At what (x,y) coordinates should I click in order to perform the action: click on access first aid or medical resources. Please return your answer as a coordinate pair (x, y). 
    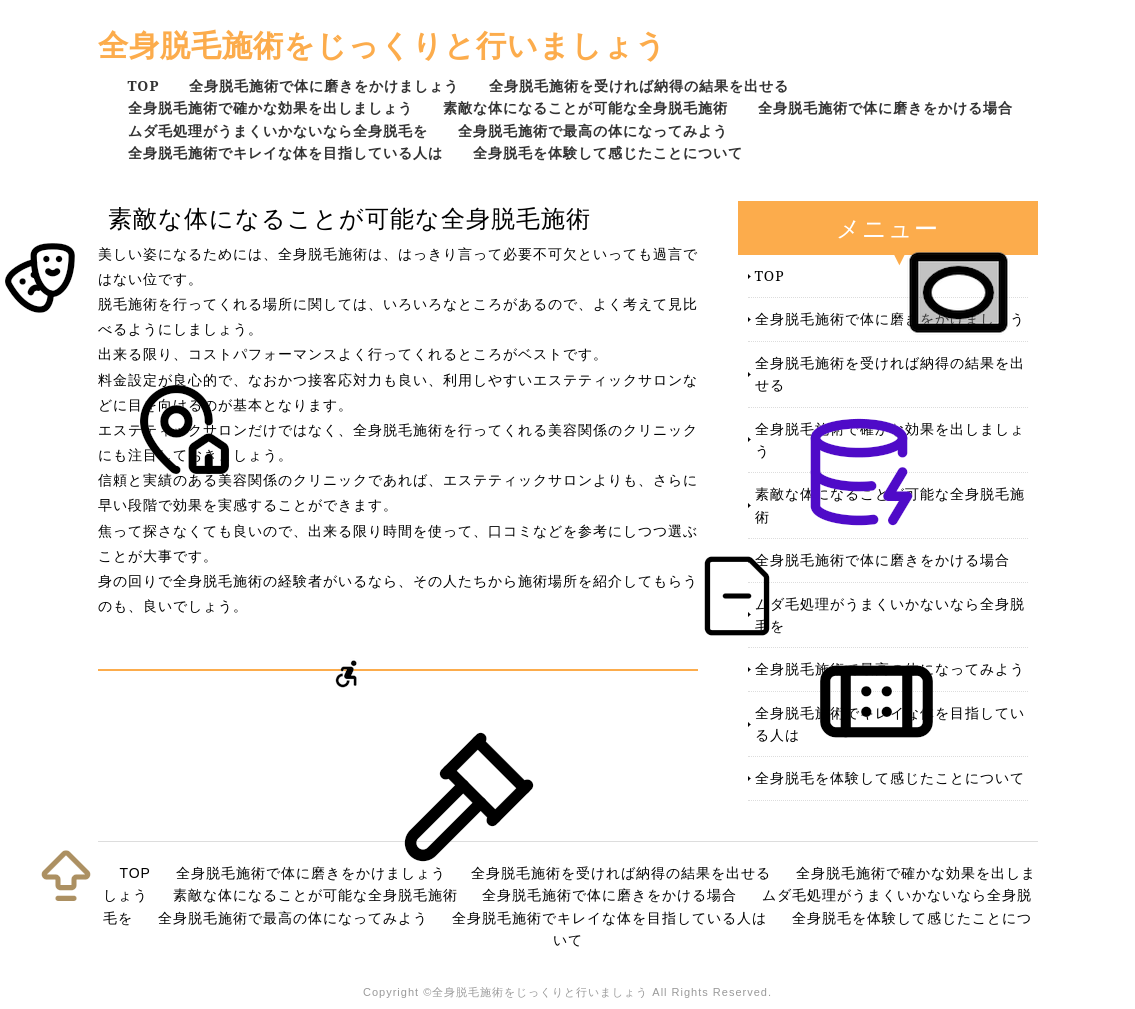
    Looking at the image, I should click on (876, 701).